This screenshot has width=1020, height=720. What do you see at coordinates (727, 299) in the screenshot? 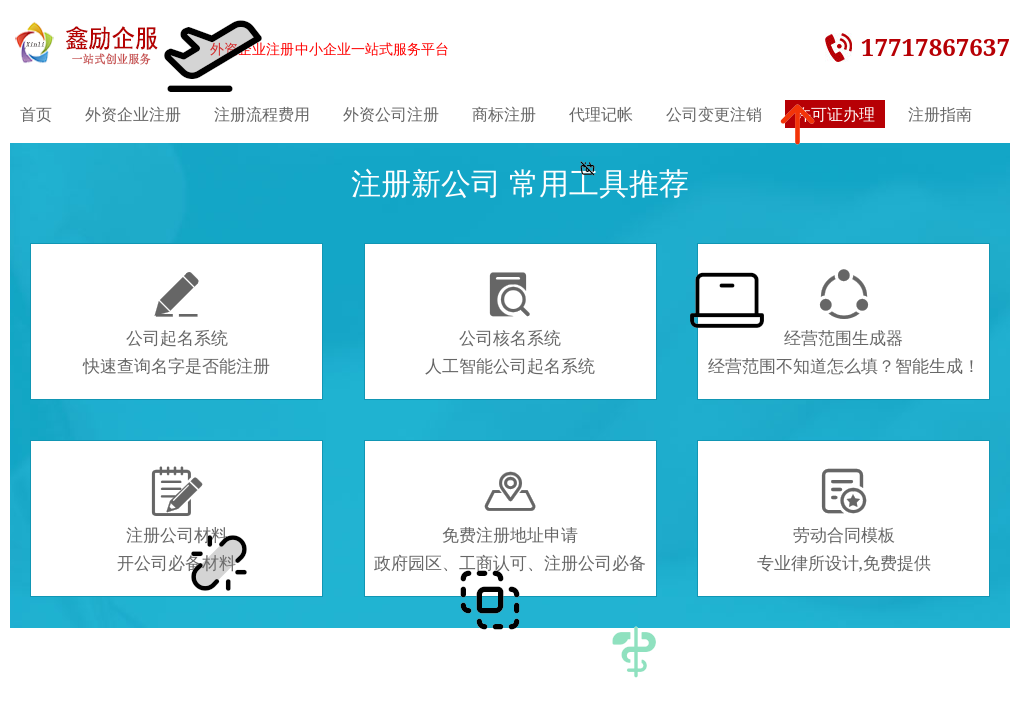
I see `switch to desktop or laptop view` at bounding box center [727, 299].